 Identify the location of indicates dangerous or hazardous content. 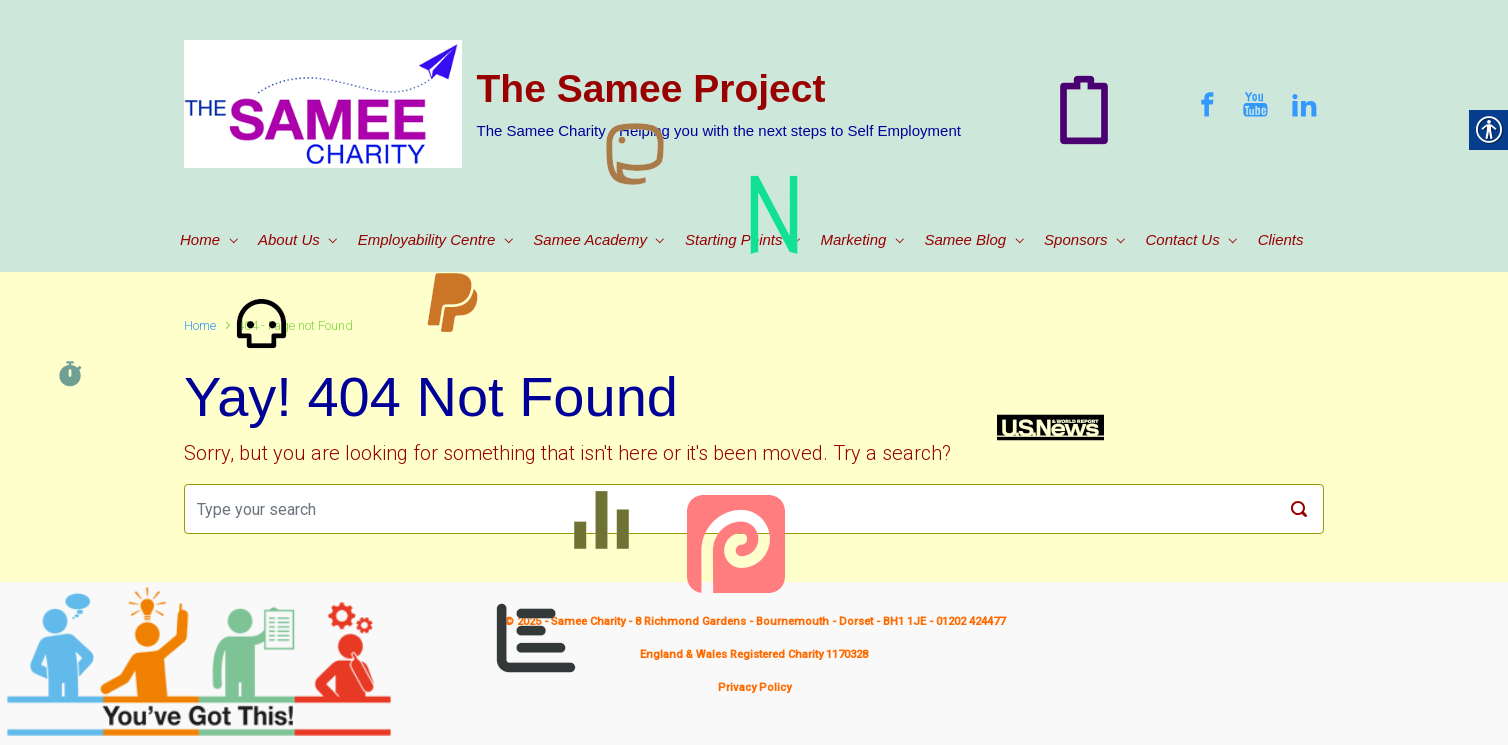
(261, 323).